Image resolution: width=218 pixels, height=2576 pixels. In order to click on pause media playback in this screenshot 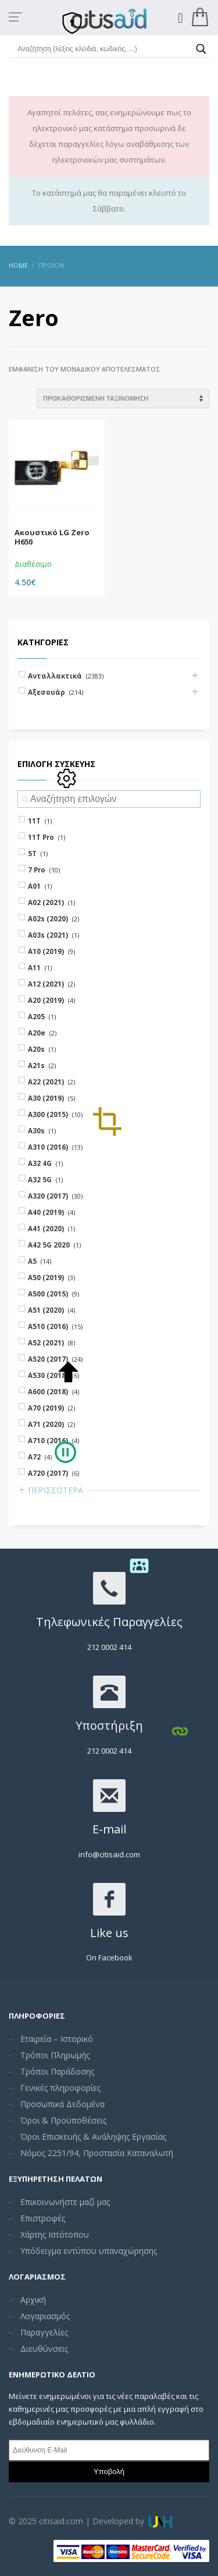, I will do `click(65, 1452)`.